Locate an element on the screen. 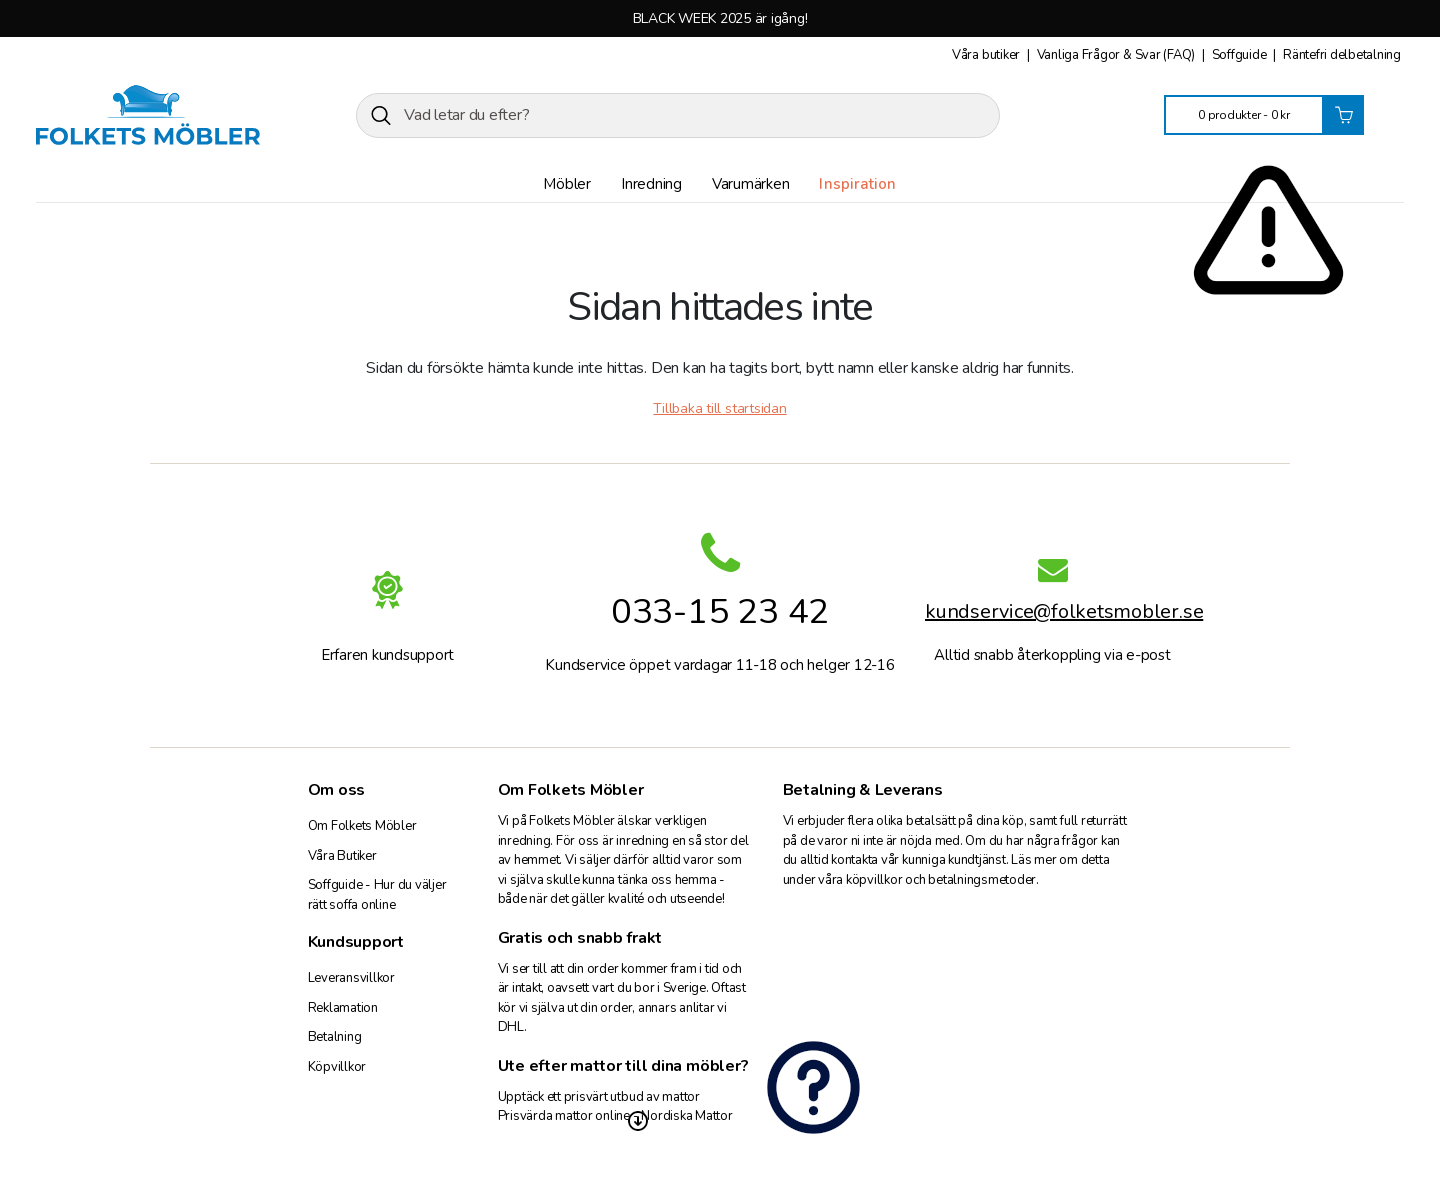 This screenshot has height=1186, width=1440. access help or support information is located at coordinates (813, 1087).